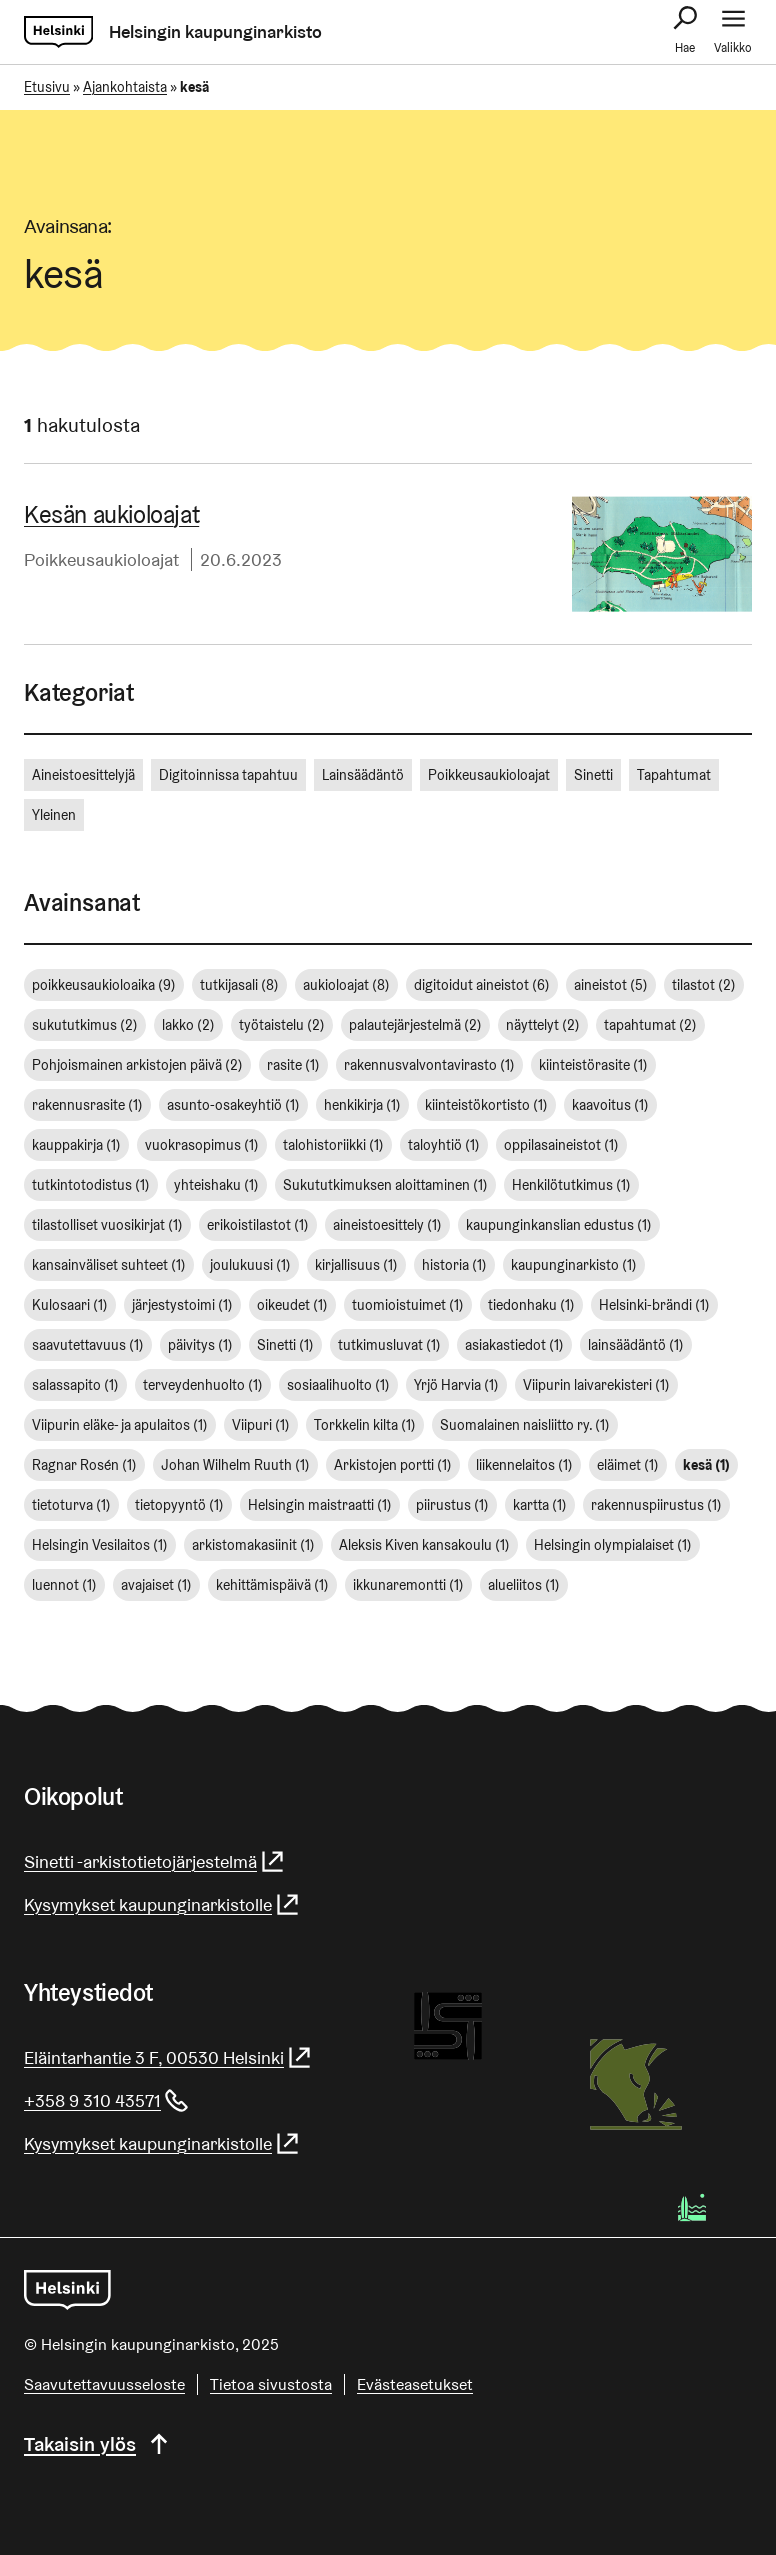 This screenshot has height=2555, width=776. I want to click on access surfing or water sports activities, so click(692, 2207).